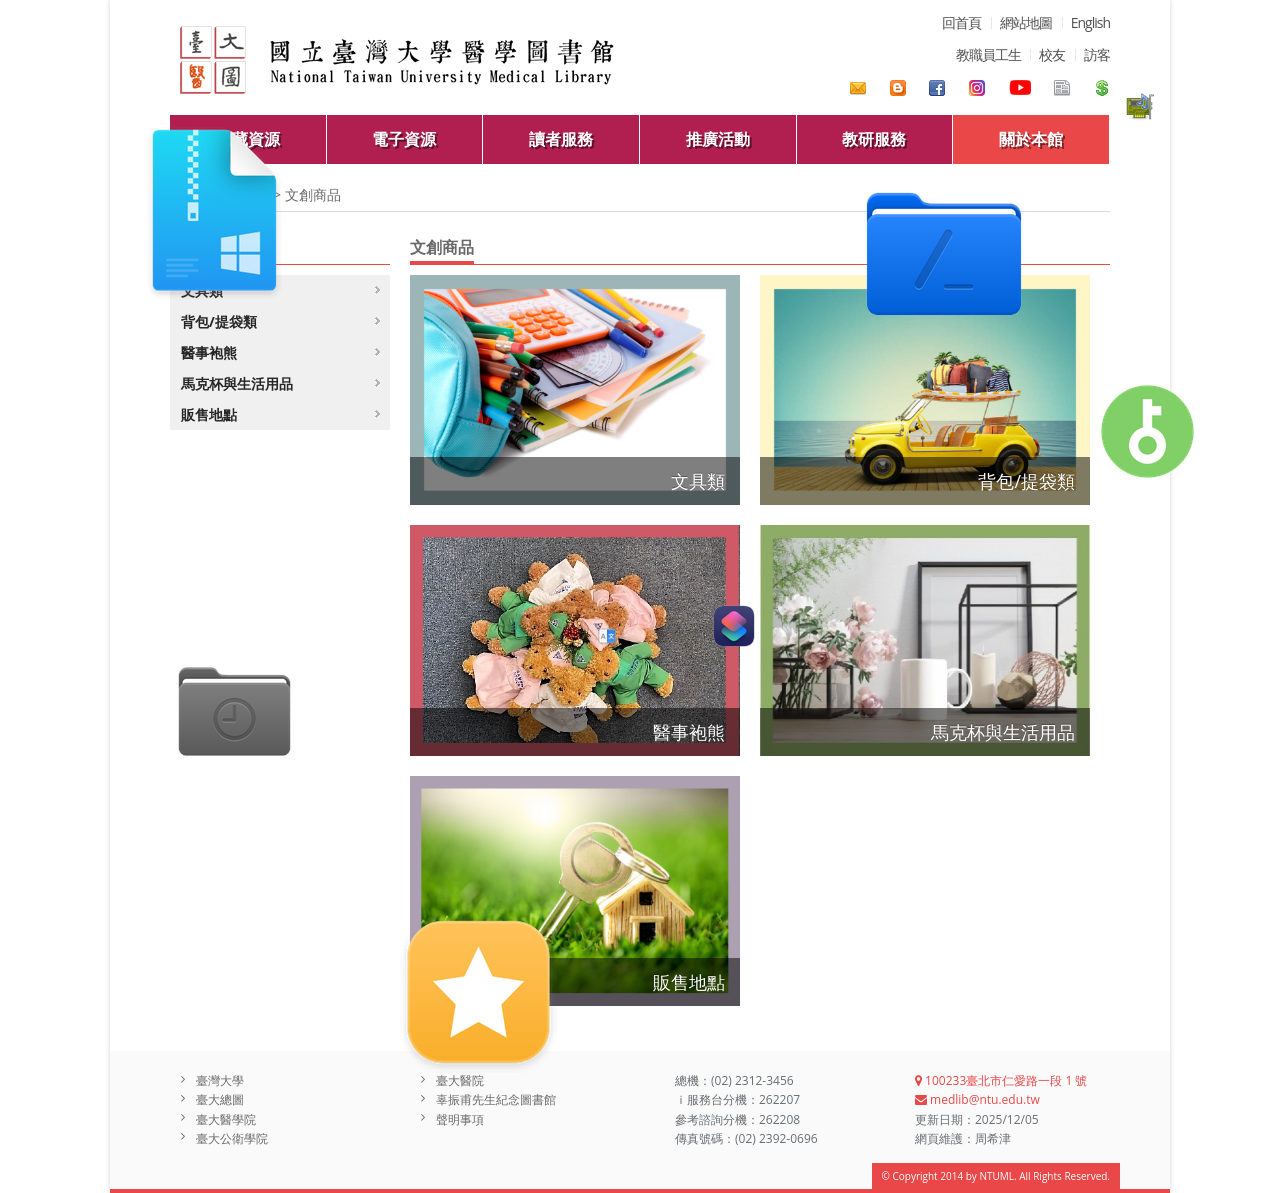 The width and height of the screenshot is (1280, 1193). What do you see at coordinates (214, 213) in the screenshot?
I see `a compressed windows executable file` at bounding box center [214, 213].